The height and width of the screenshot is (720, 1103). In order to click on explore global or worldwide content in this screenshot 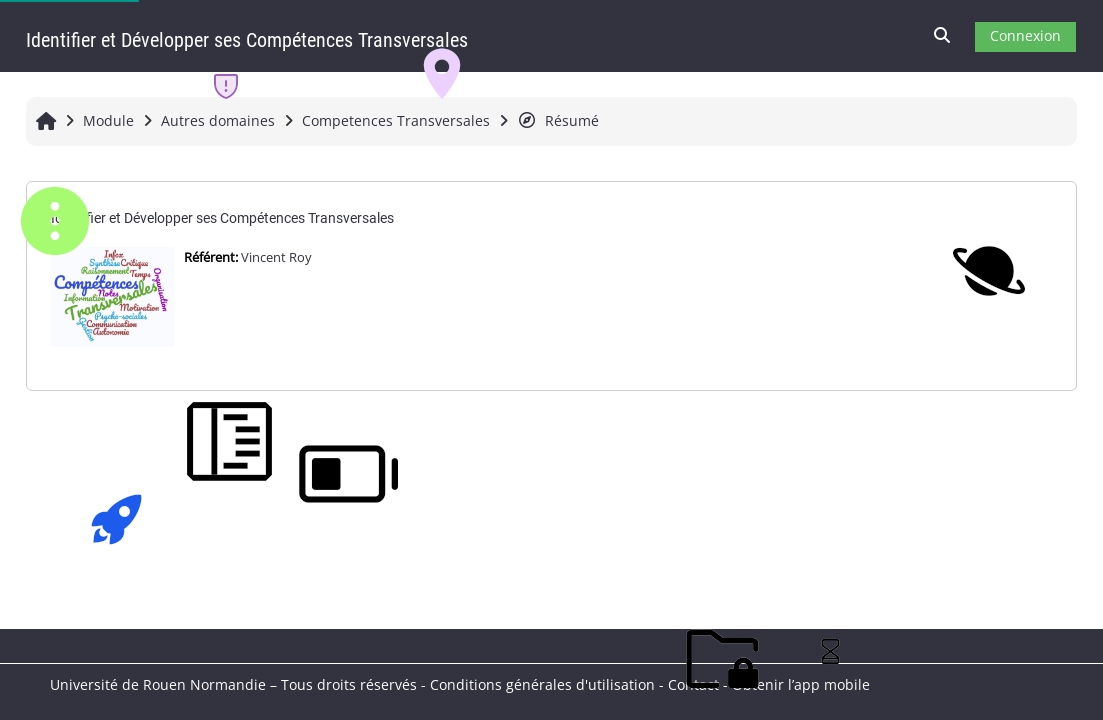, I will do `click(989, 271)`.